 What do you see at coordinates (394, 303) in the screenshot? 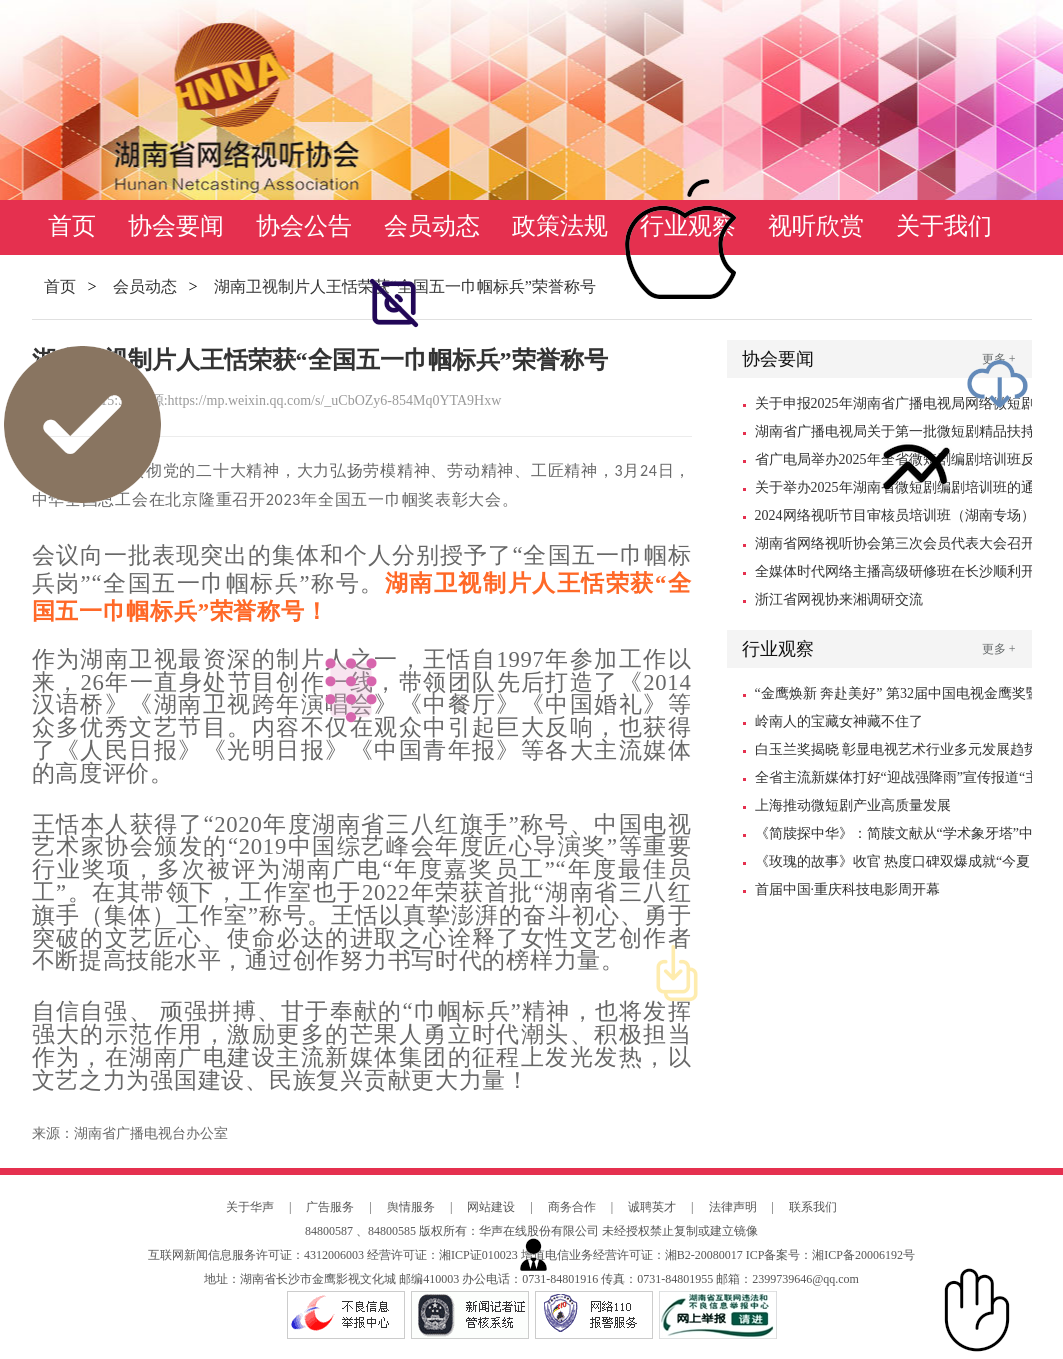
I see `disable mask or overlay effect` at bounding box center [394, 303].